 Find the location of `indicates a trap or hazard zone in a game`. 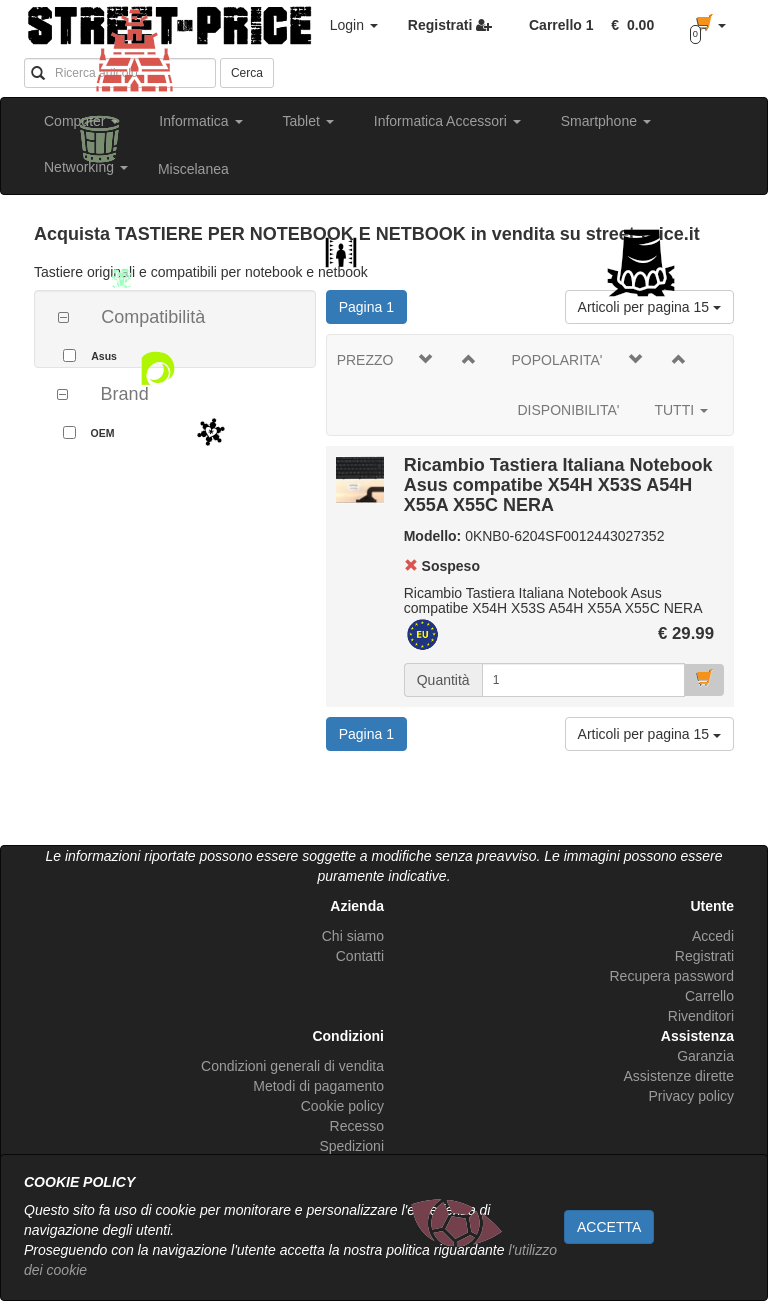

indicates a trap or hazard zone in a game is located at coordinates (341, 252).